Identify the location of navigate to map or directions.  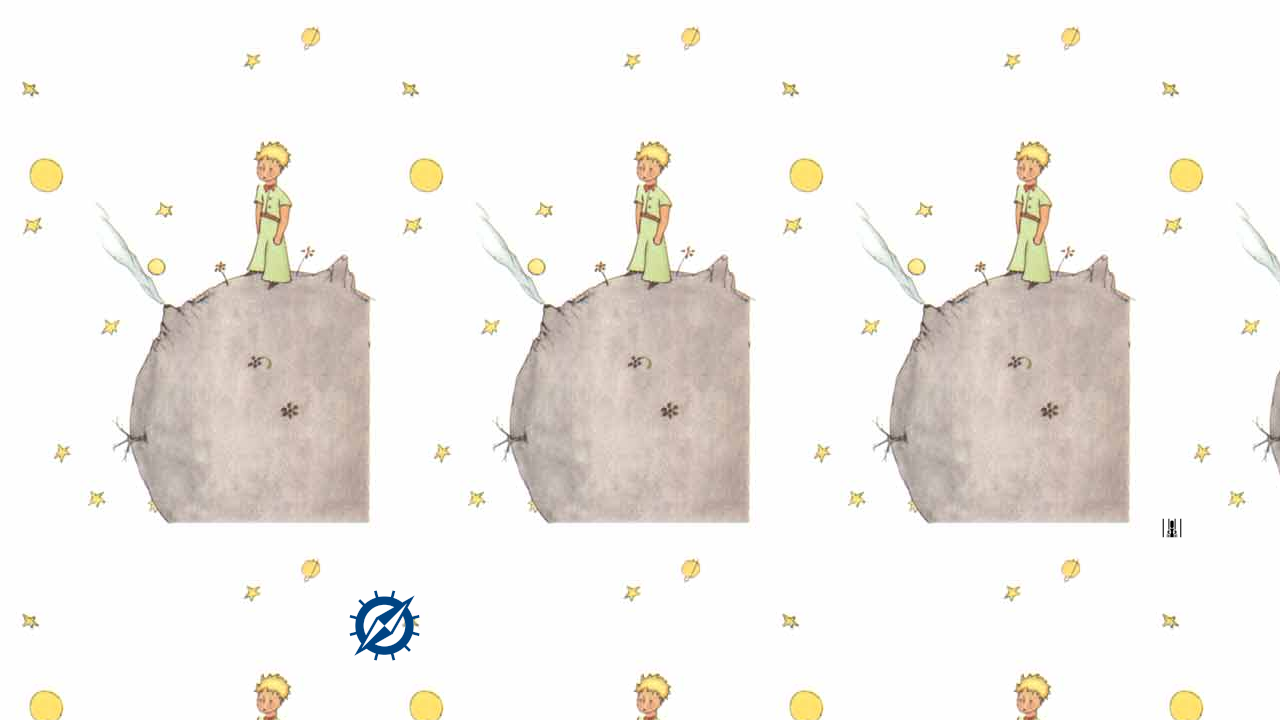
(384, 625).